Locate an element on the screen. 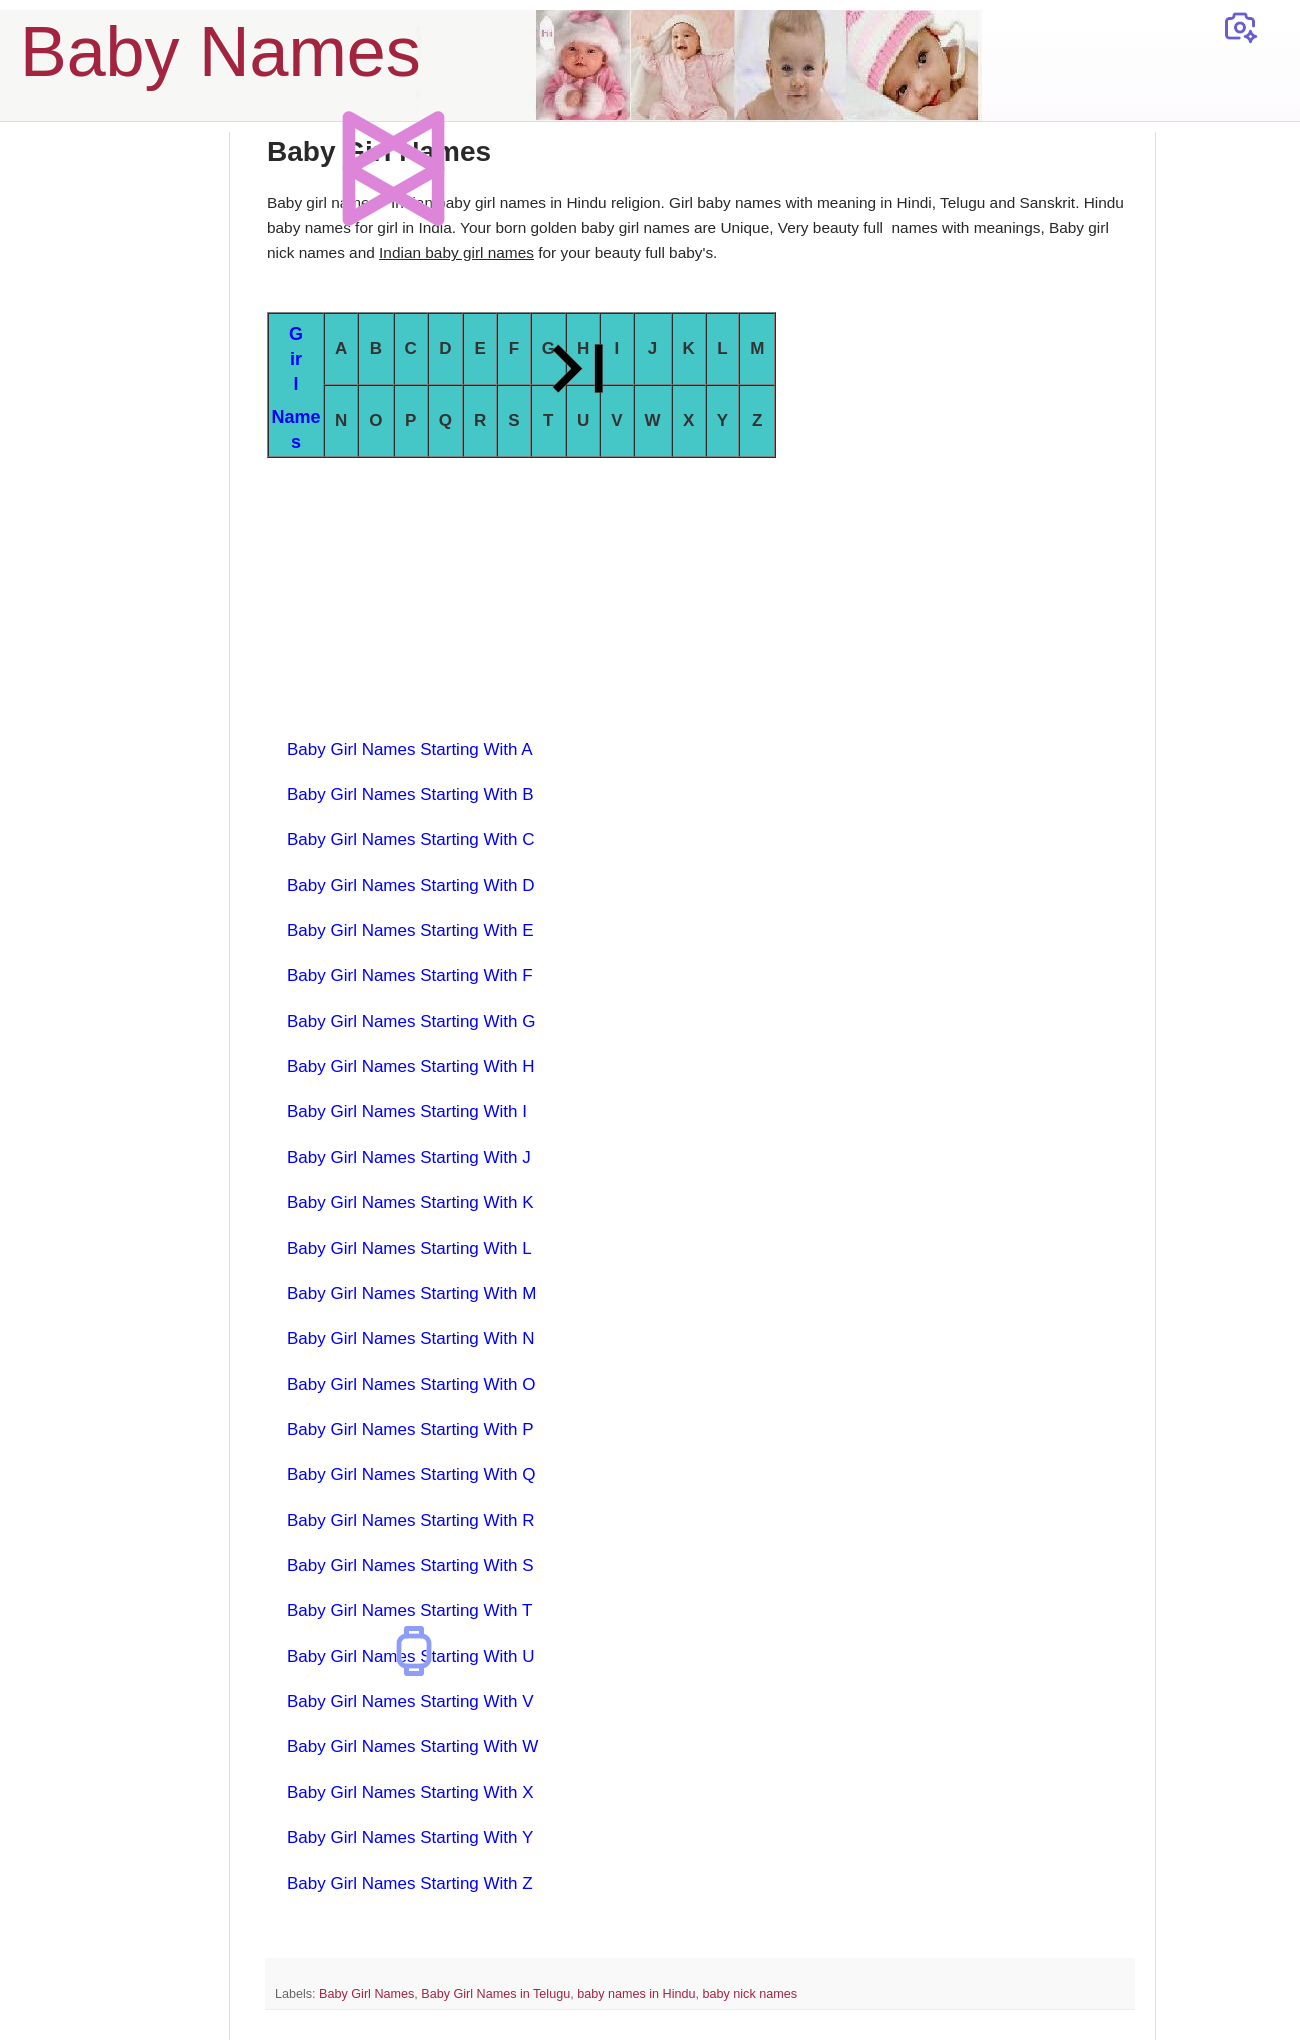 Image resolution: width=1300 pixels, height=2040 pixels. backbone.js framework logo is located at coordinates (393, 168).